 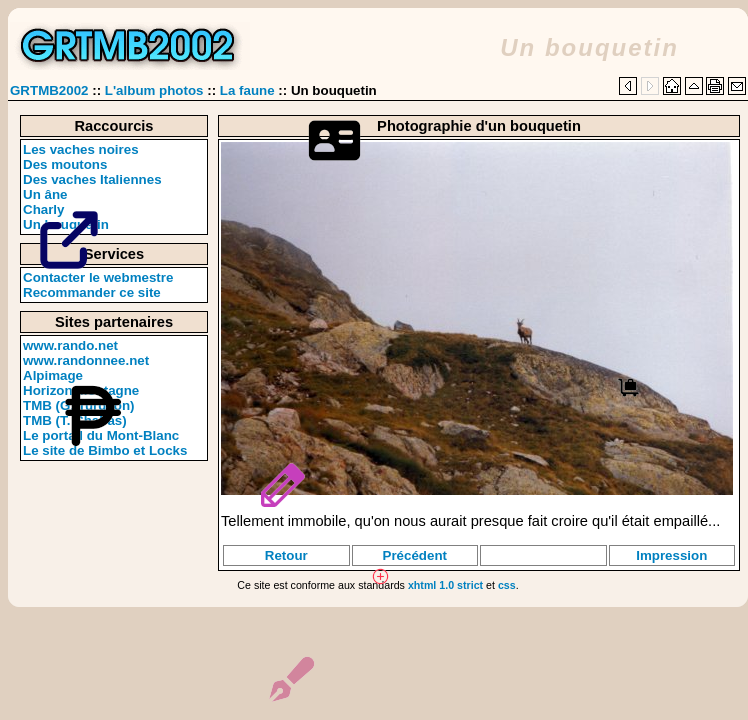 I want to click on add a new item, so click(x=380, y=576).